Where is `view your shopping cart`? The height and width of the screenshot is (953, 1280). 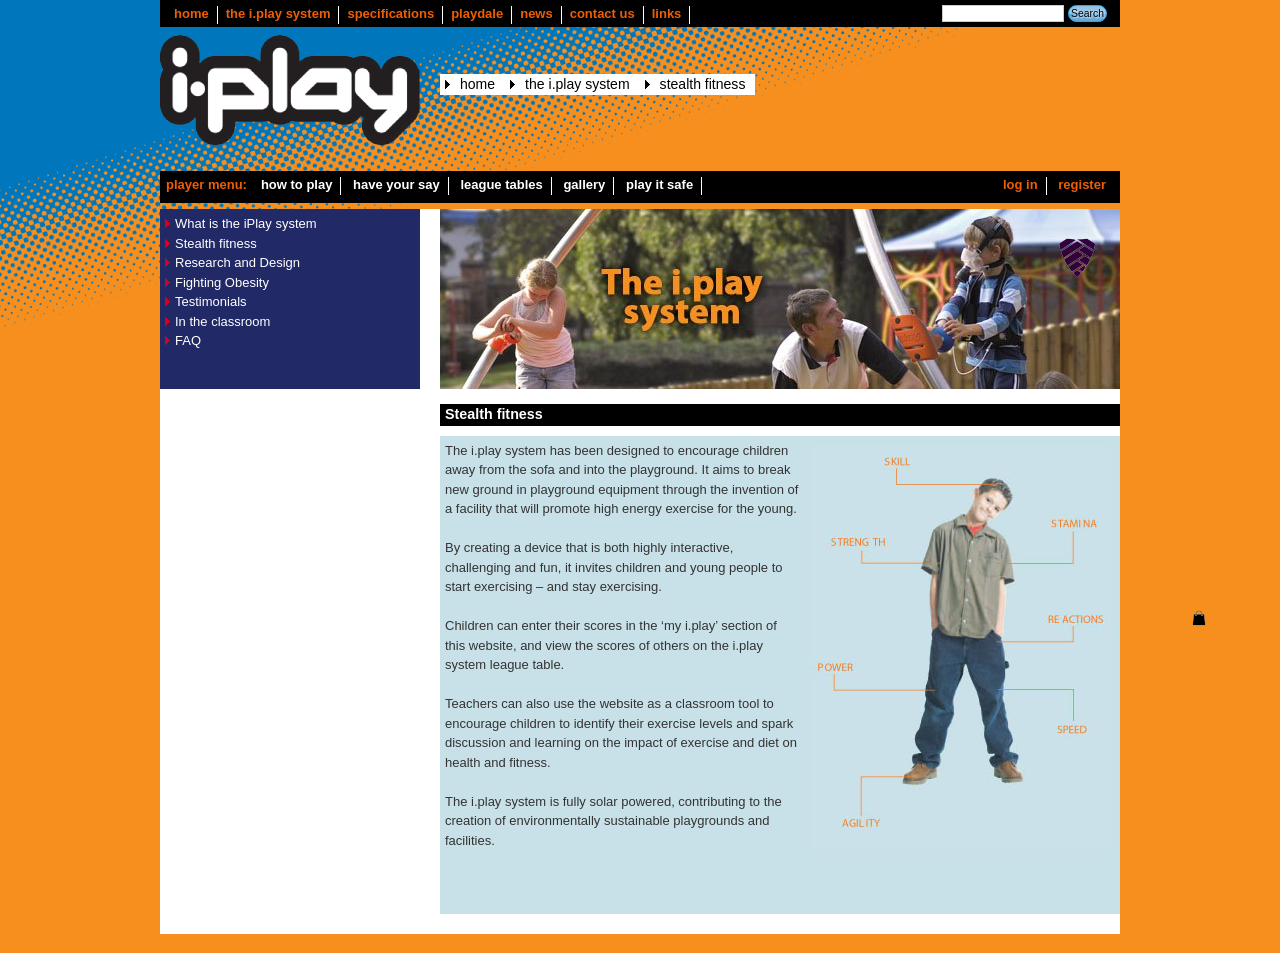
view your shopping cart is located at coordinates (1199, 618).